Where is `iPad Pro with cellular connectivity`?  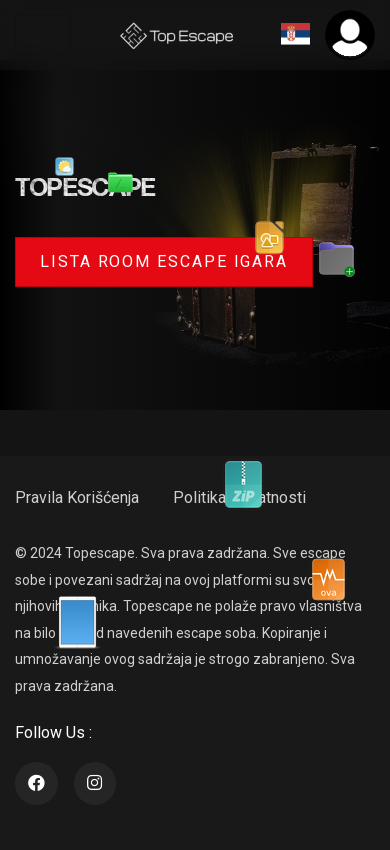 iPad Pro with cellular connectivity is located at coordinates (77, 622).